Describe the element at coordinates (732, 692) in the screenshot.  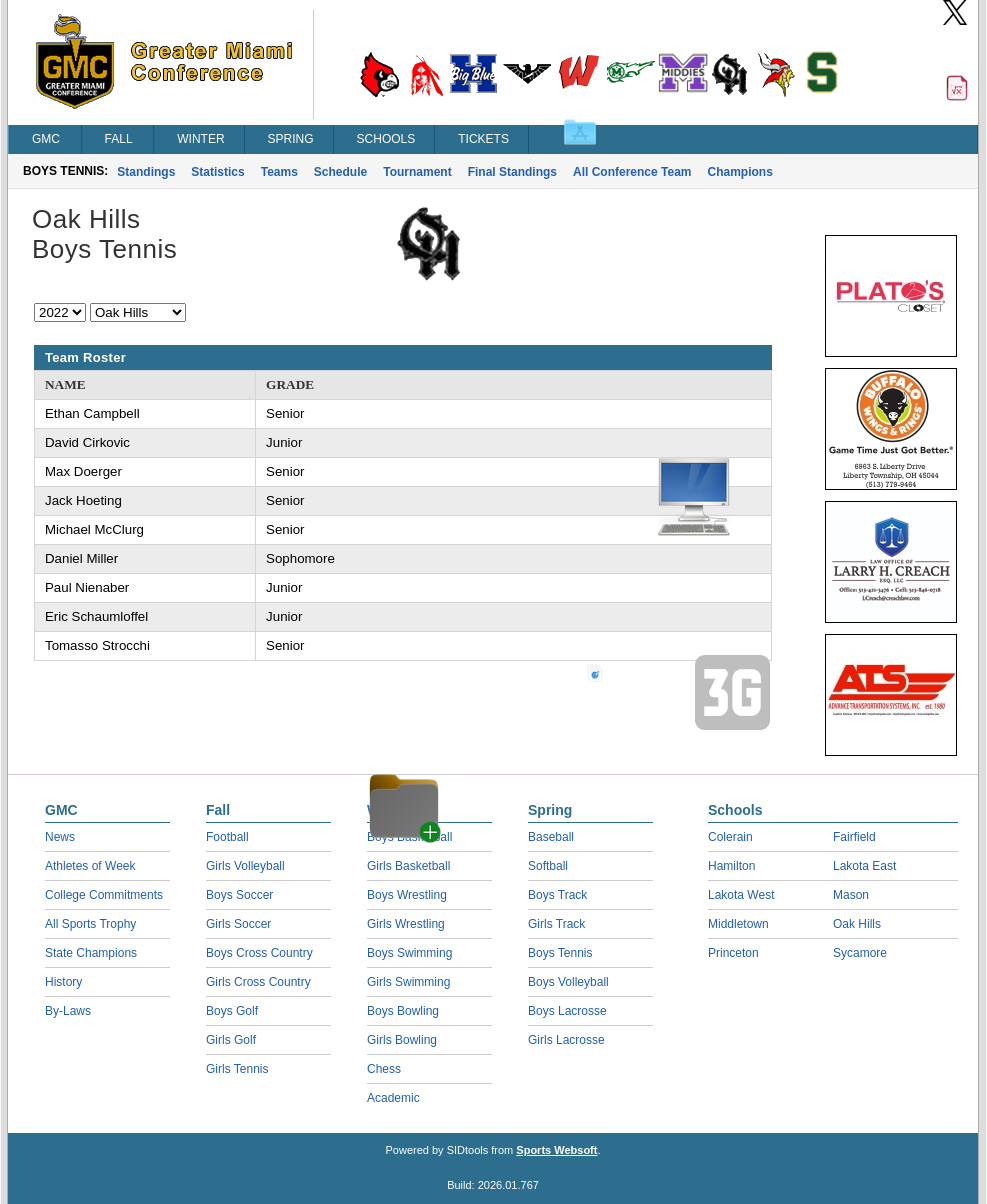
I see `indicates 3G cellular network connection` at that location.